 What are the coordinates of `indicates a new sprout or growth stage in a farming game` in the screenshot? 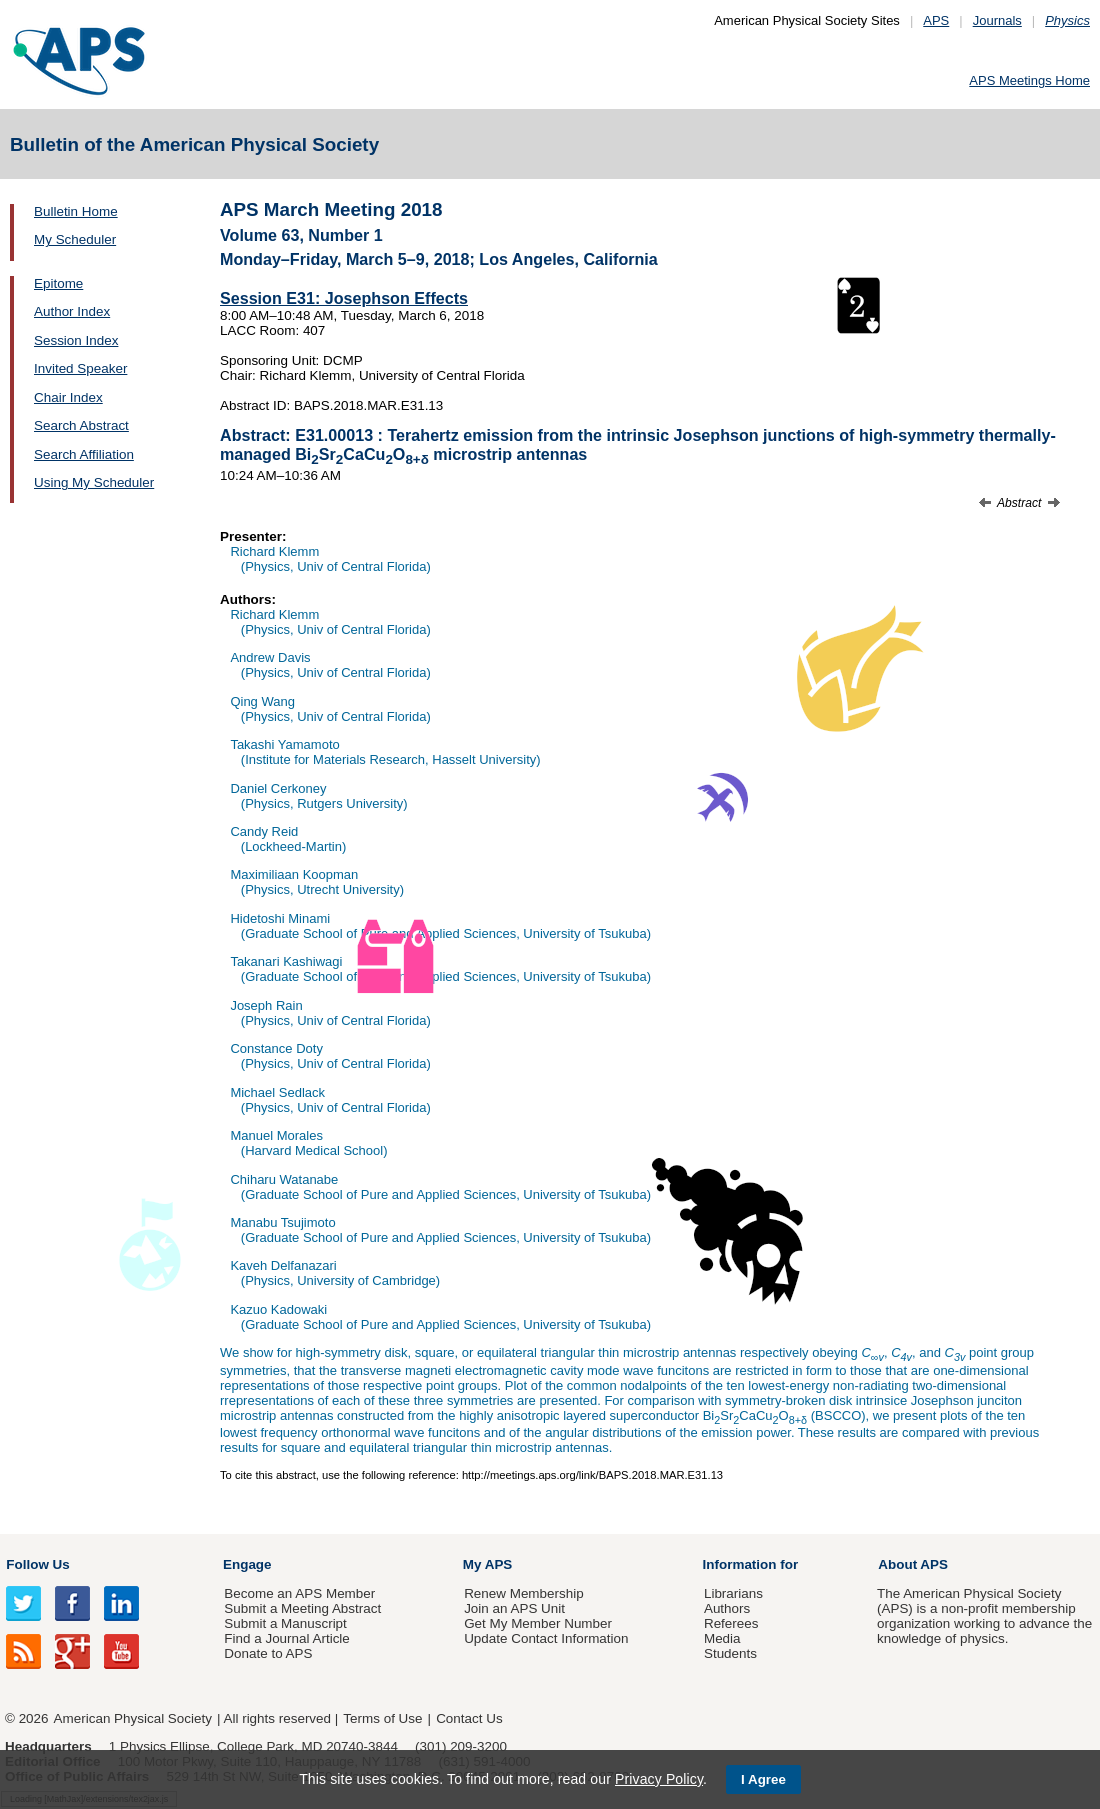 It's located at (860, 668).